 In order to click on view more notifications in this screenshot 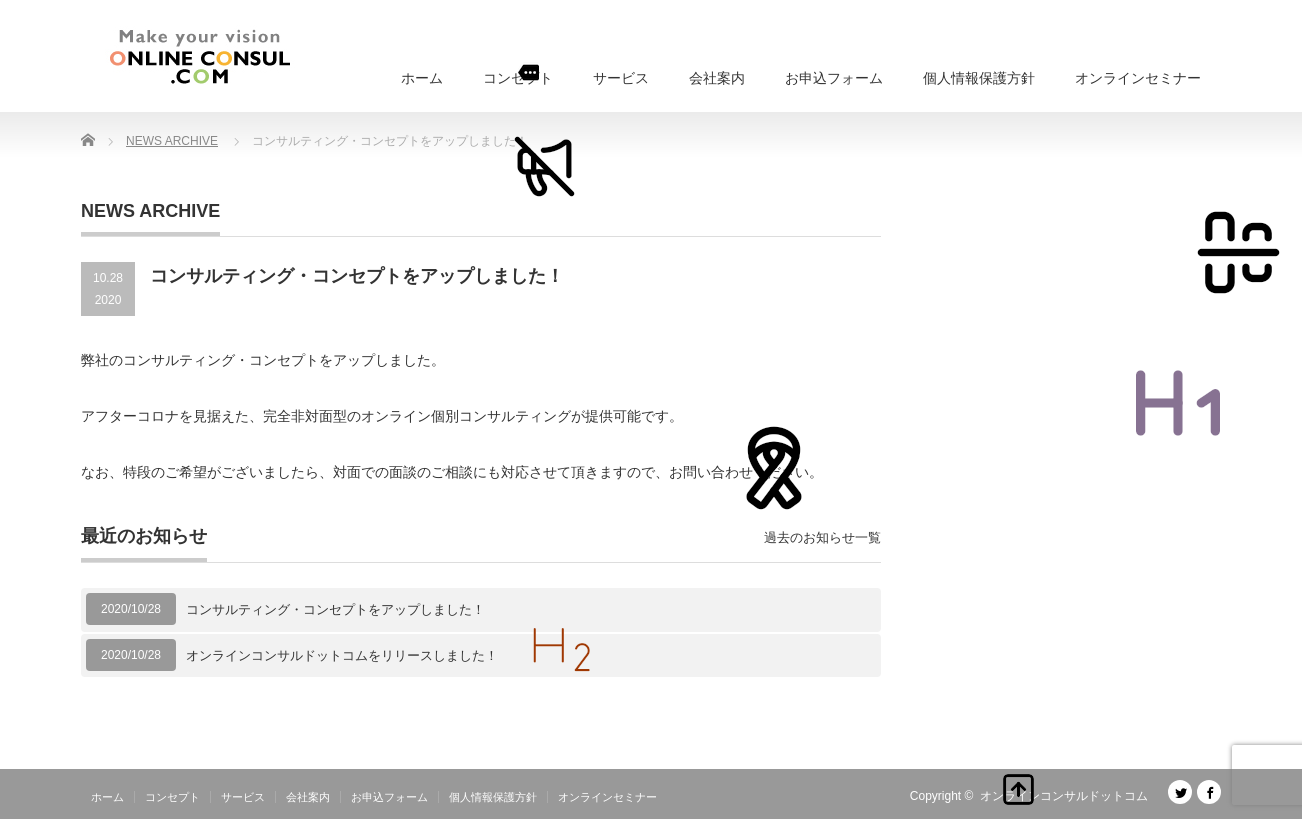, I will do `click(528, 72)`.